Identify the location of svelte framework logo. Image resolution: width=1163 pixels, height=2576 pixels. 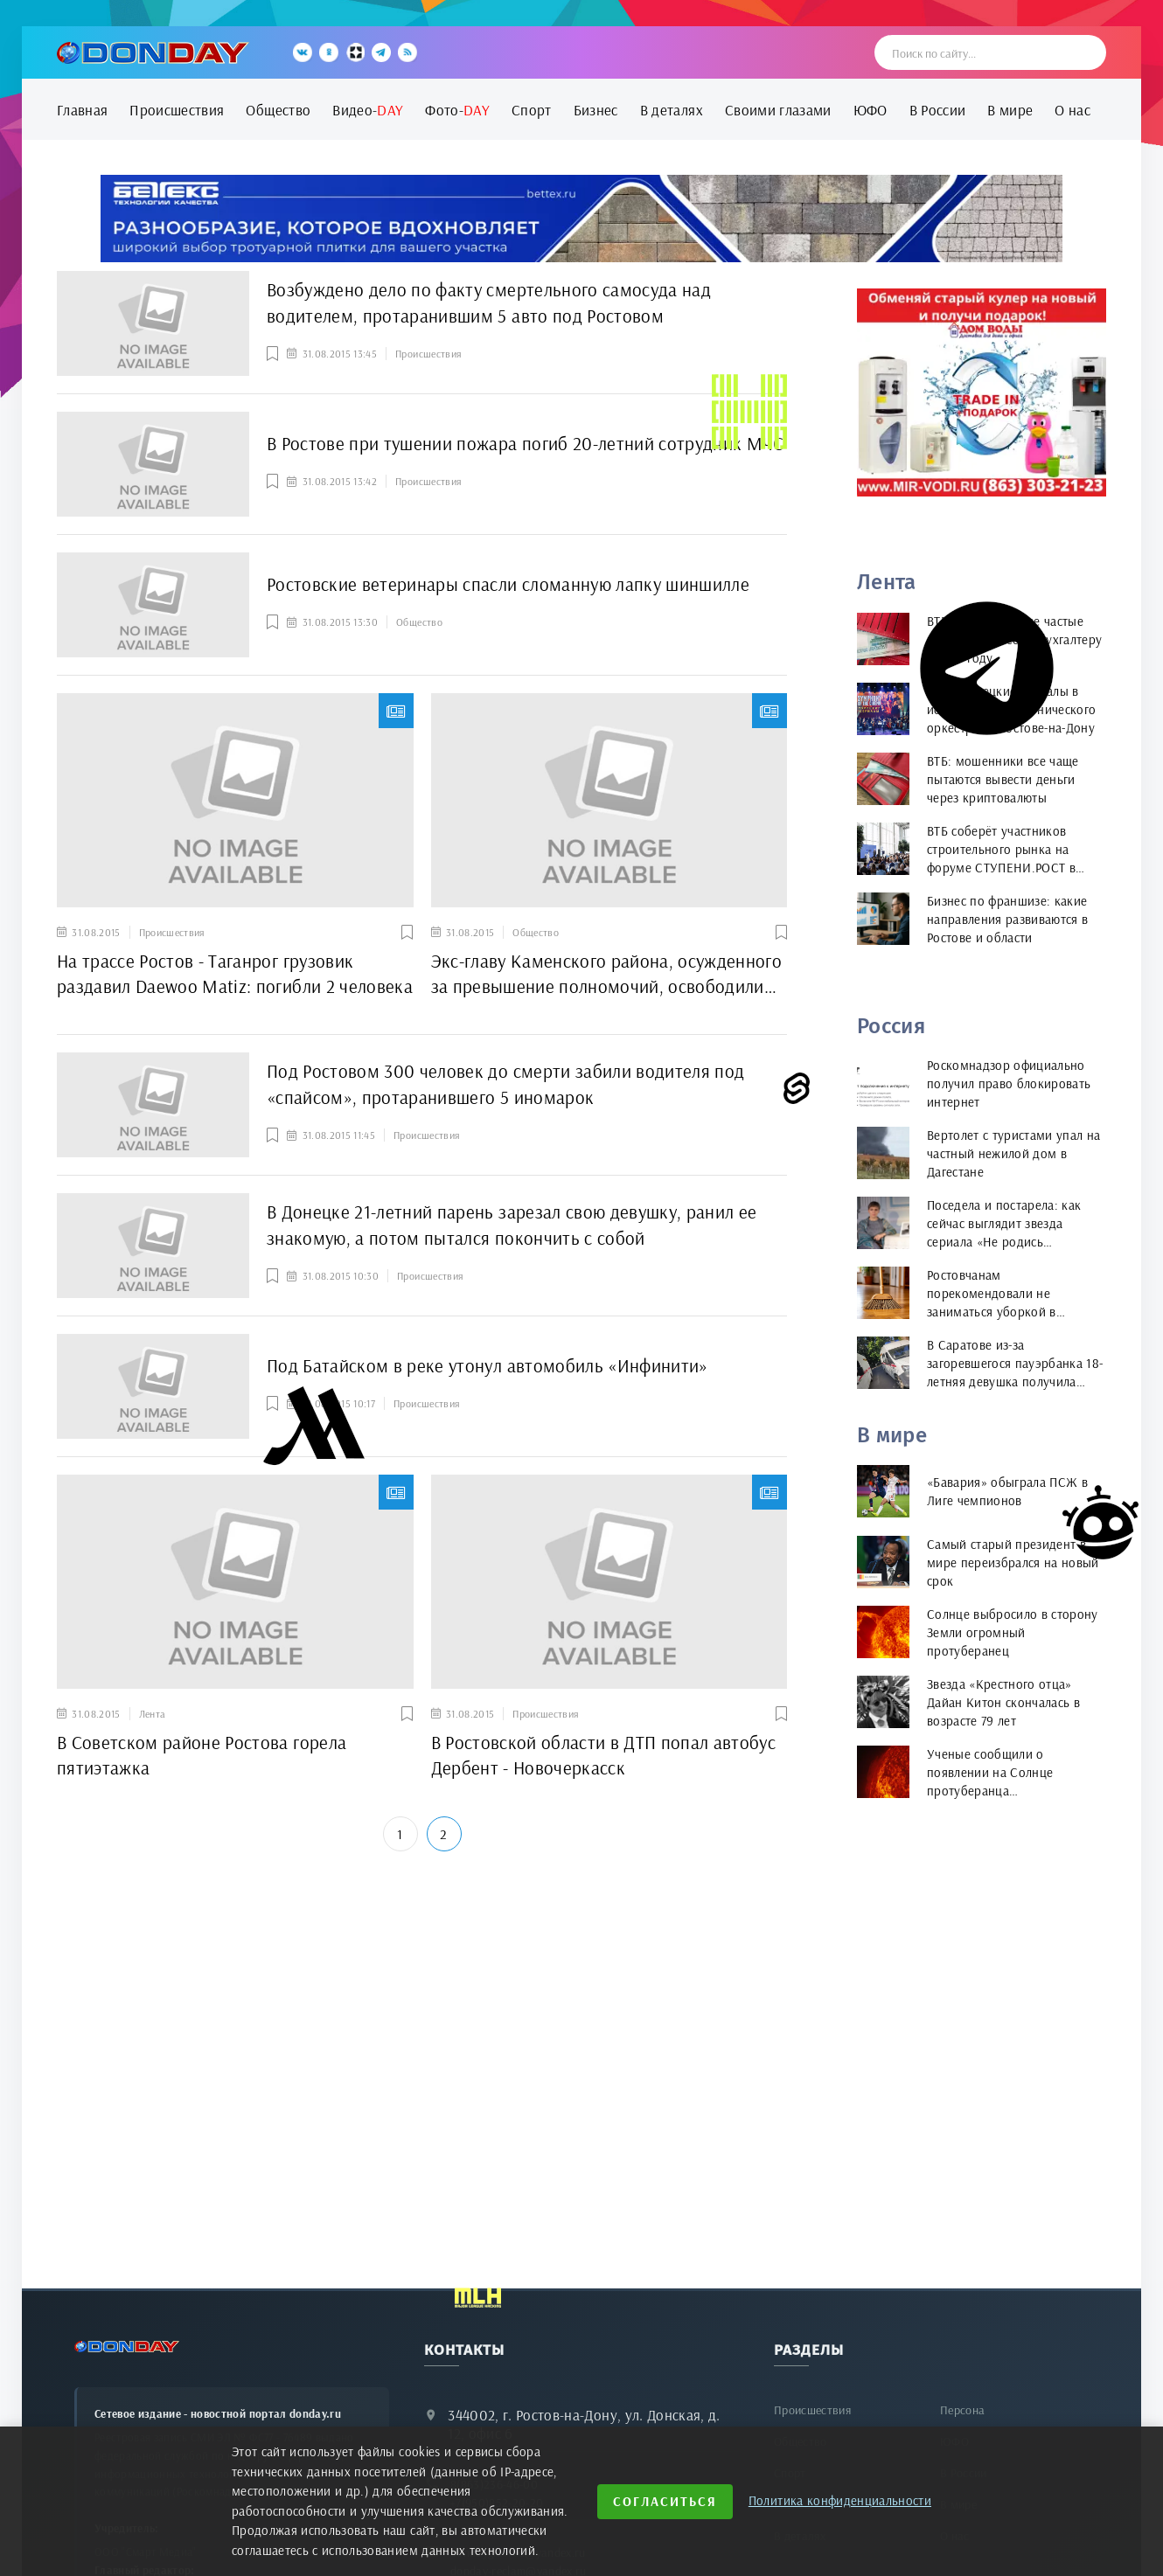
(797, 1088).